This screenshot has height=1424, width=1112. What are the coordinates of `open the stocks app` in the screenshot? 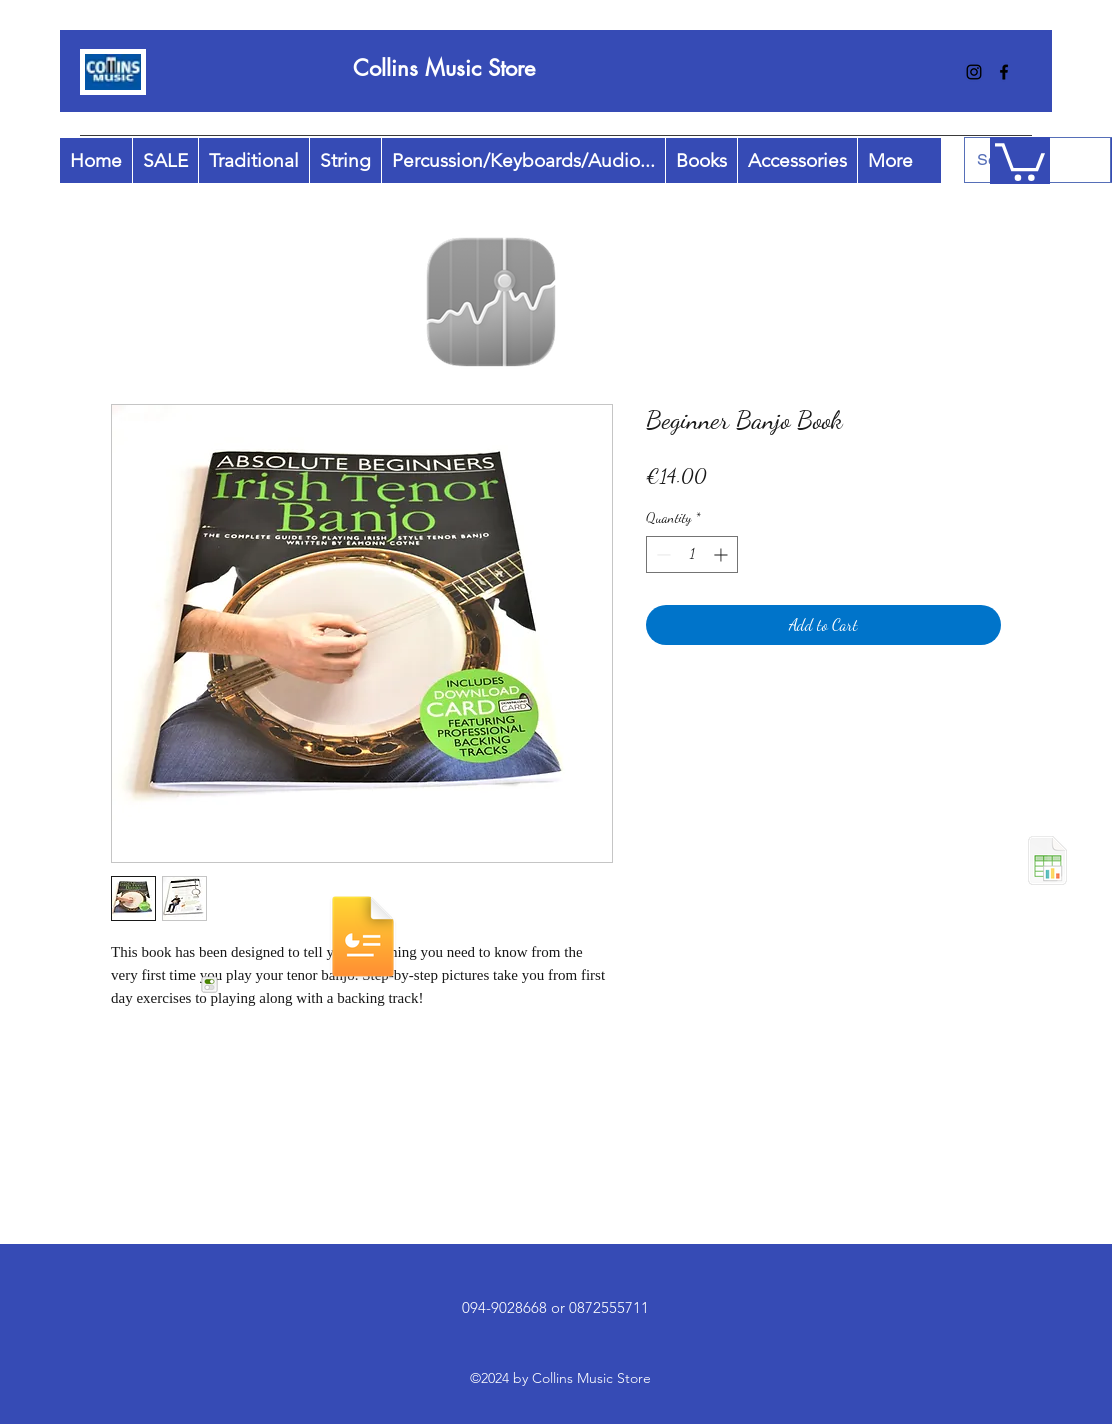 It's located at (491, 302).